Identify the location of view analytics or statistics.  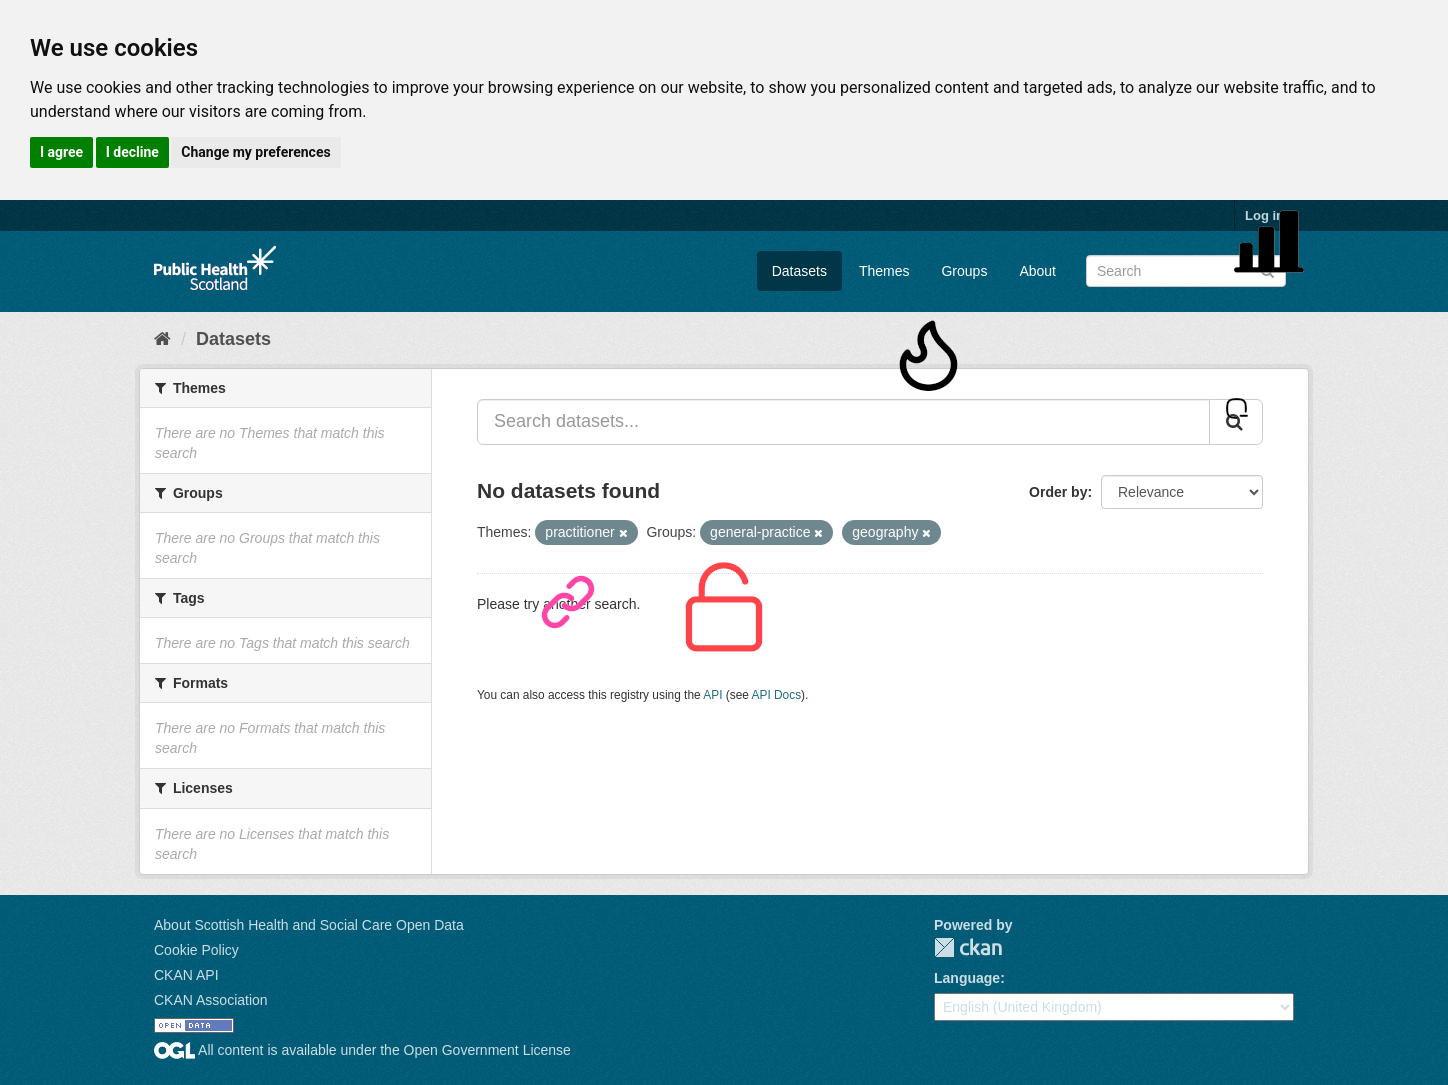
(1269, 243).